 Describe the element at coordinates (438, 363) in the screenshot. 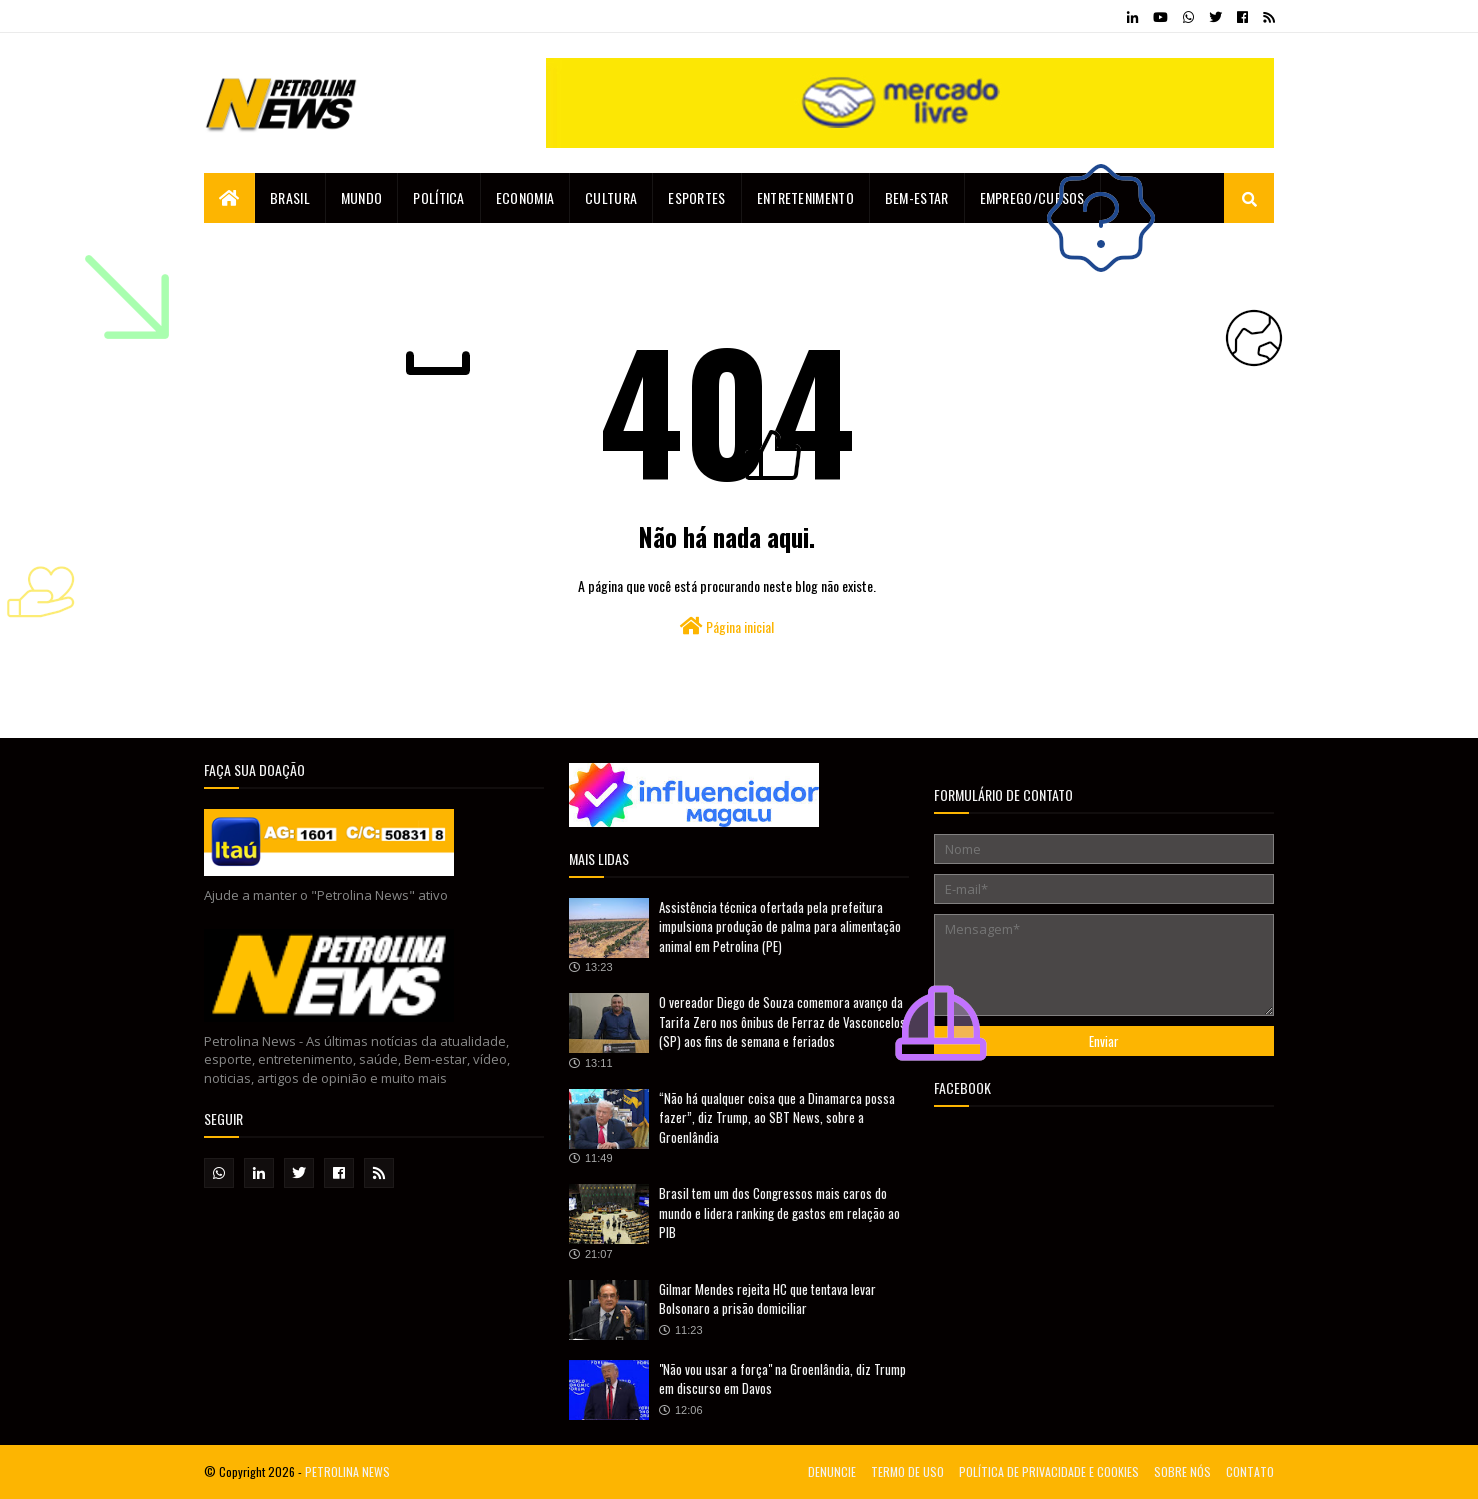

I see `insert a space character` at that location.